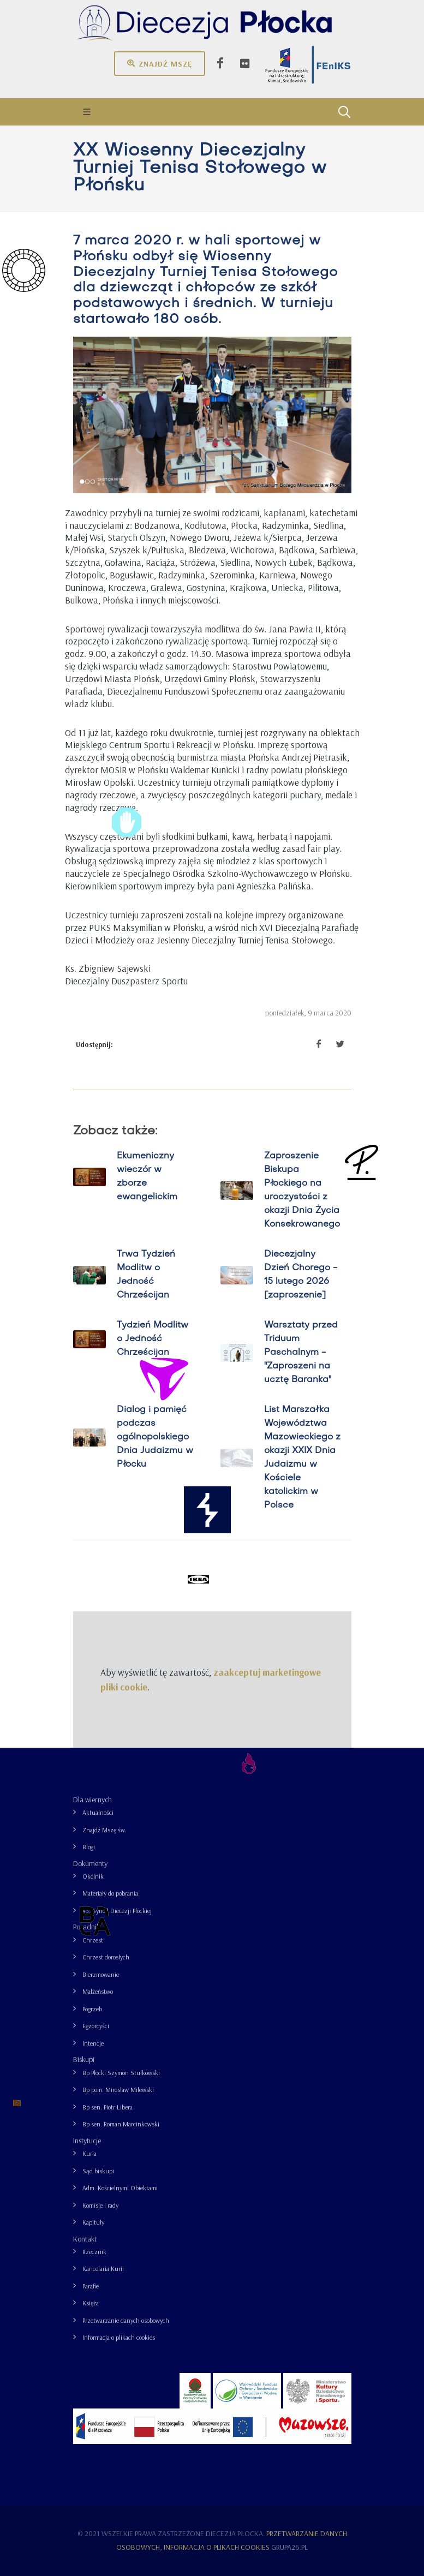 This screenshot has height=2576, width=424. I want to click on IKEA brand logo, so click(198, 1579).